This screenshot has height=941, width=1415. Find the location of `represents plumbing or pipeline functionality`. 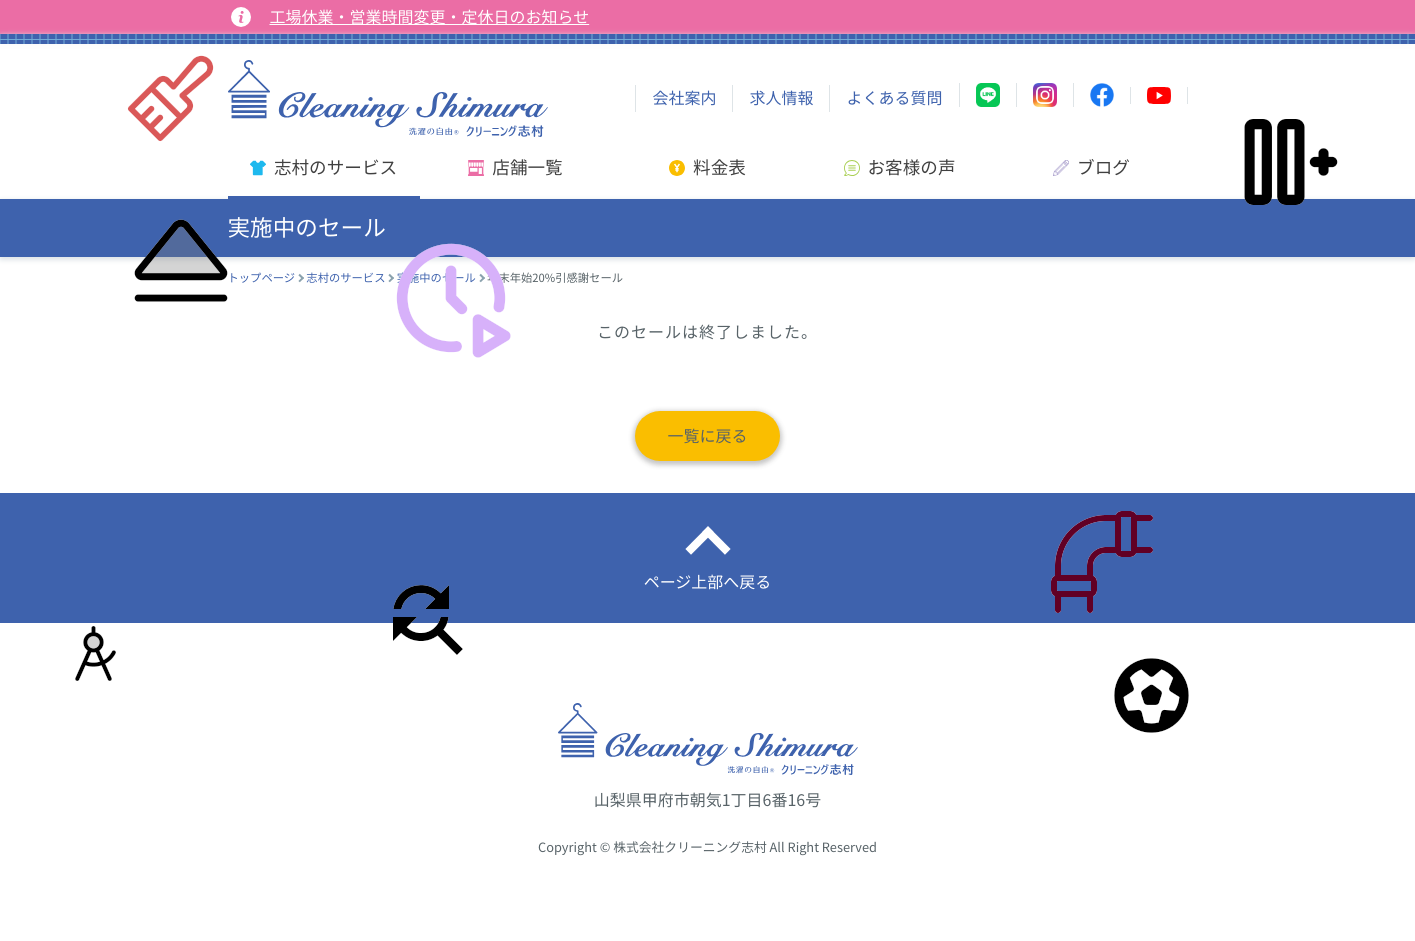

represents plumbing or pipeline functionality is located at coordinates (1098, 558).